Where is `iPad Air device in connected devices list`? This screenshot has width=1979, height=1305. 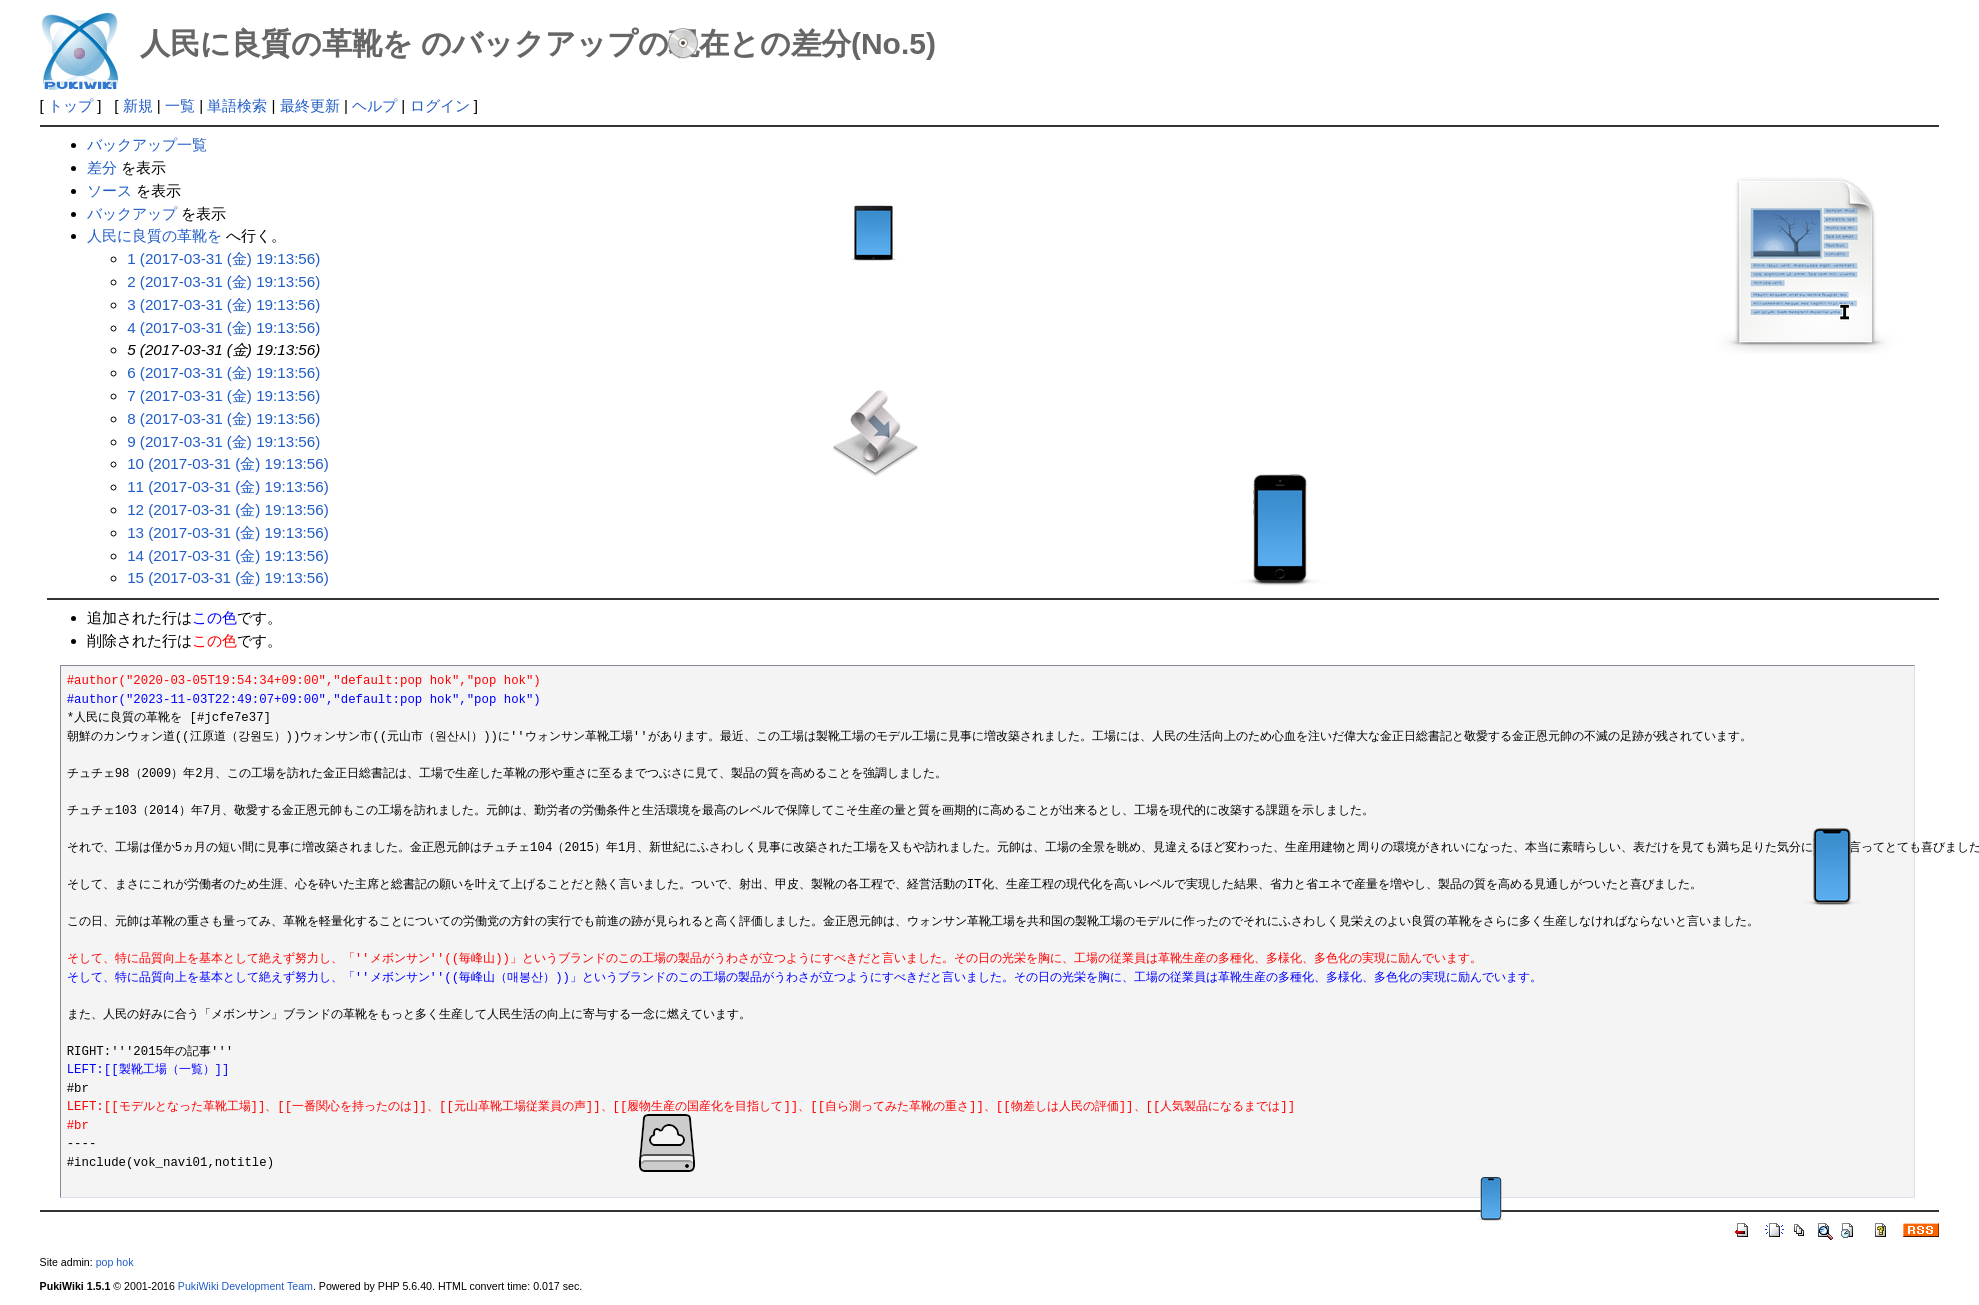 iPad Air device in connected devices list is located at coordinates (873, 232).